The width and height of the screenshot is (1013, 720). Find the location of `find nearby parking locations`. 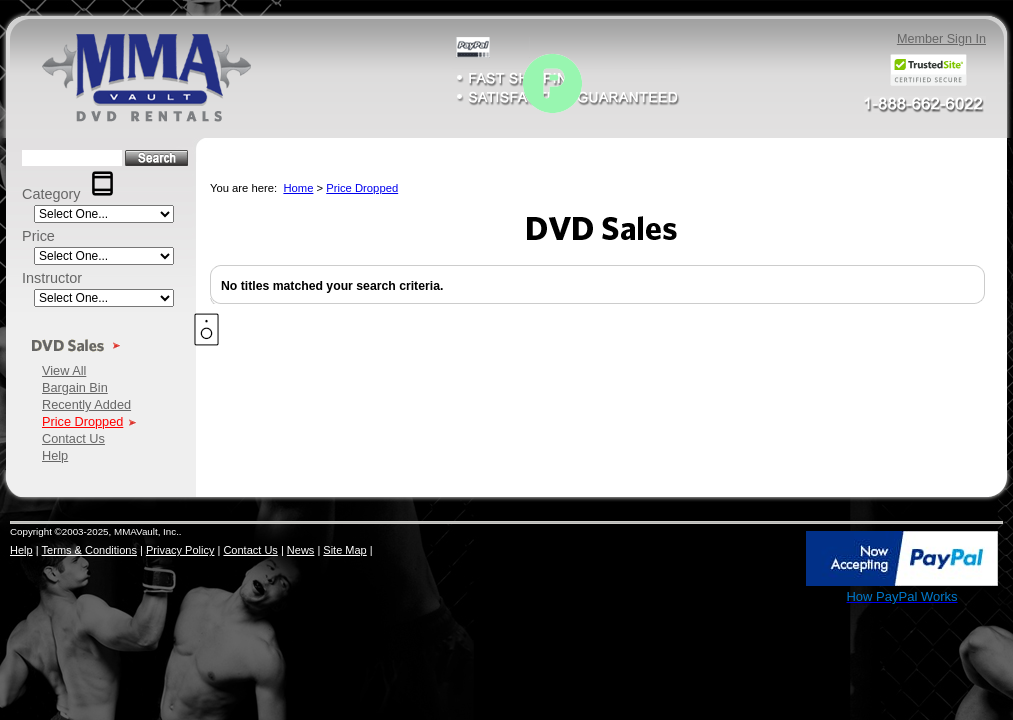

find nearby parking locations is located at coordinates (552, 83).